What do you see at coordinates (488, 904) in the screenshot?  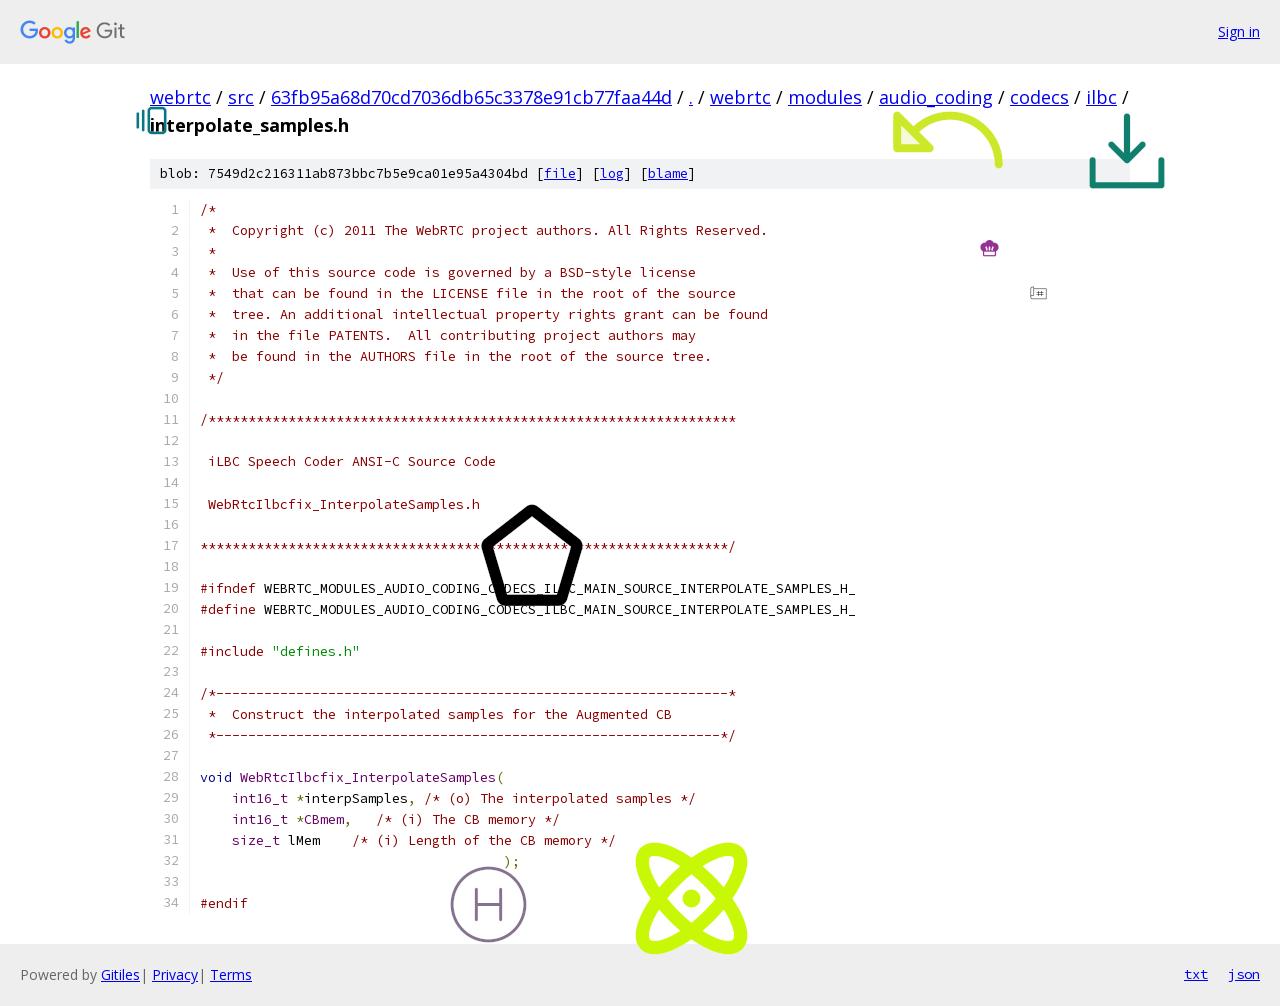 I see `navigate to items starting with the letter H` at bounding box center [488, 904].